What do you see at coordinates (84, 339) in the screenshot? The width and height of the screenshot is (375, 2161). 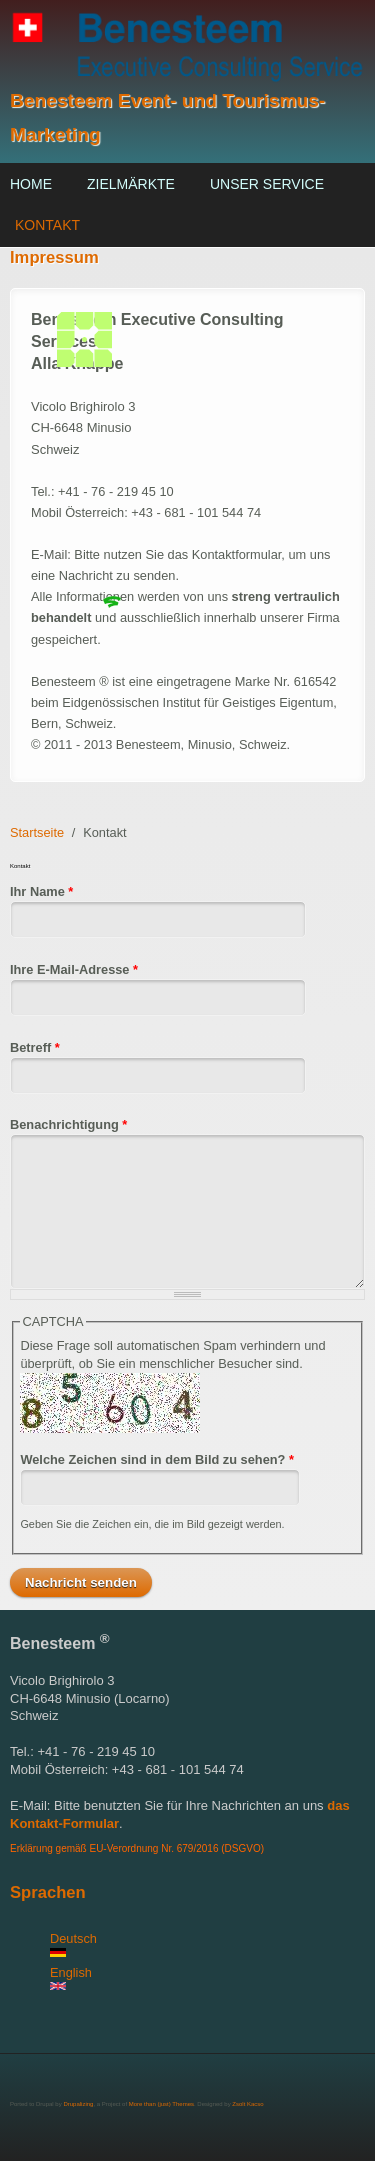 I see `wpengine brand logo` at bounding box center [84, 339].